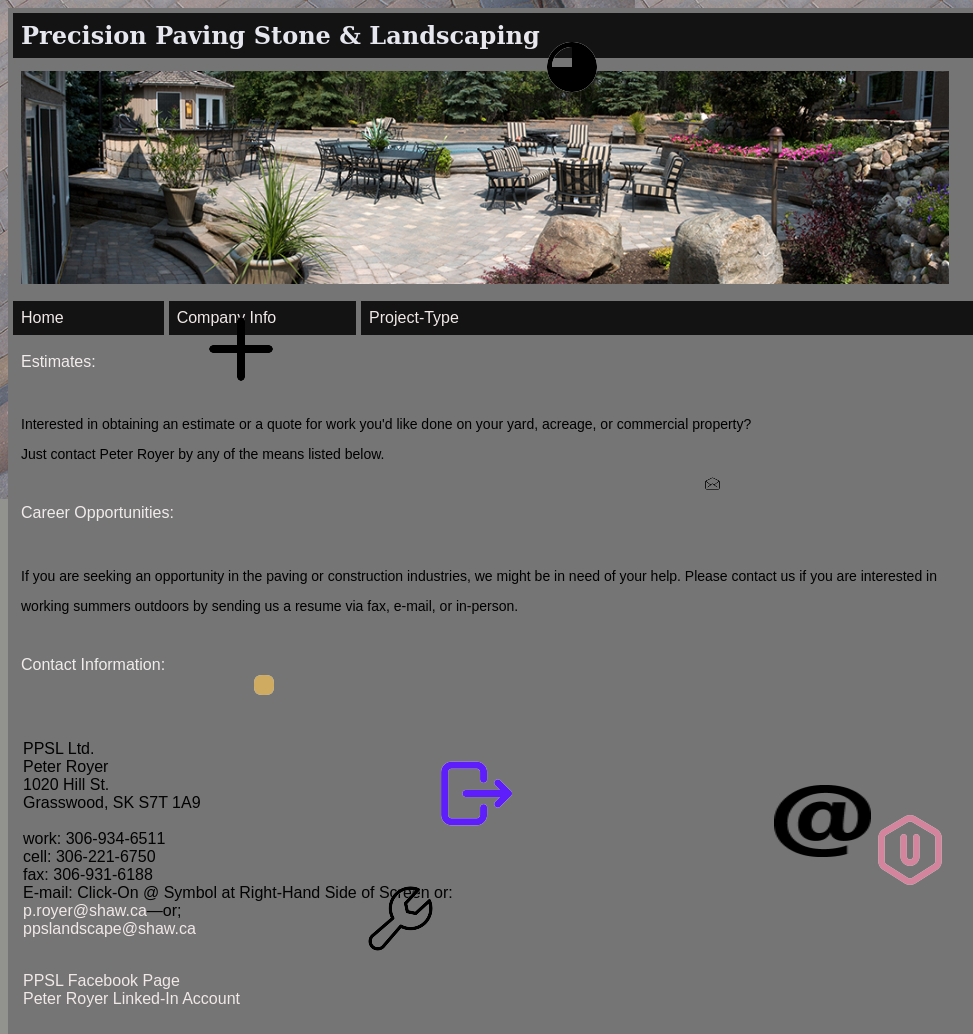  Describe the element at coordinates (476, 793) in the screenshot. I see `log out of your account` at that location.